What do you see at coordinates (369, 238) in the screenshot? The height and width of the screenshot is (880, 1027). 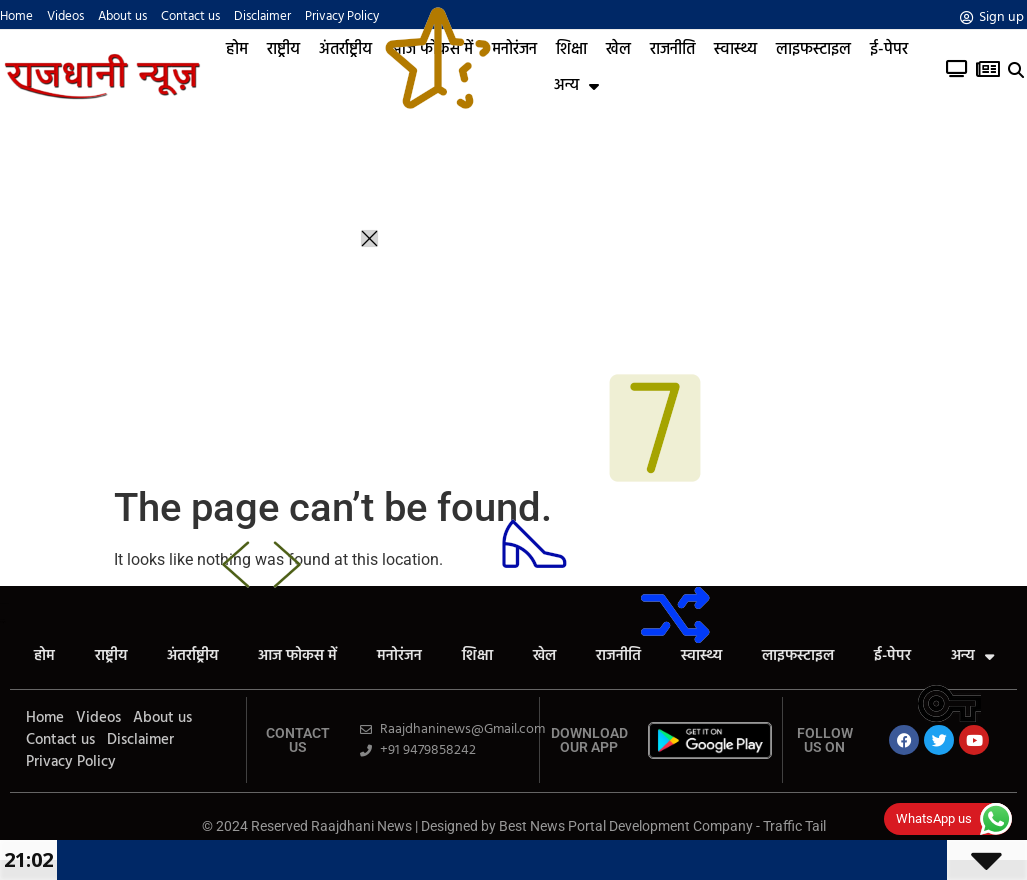 I see `close the current window or dialog` at bounding box center [369, 238].